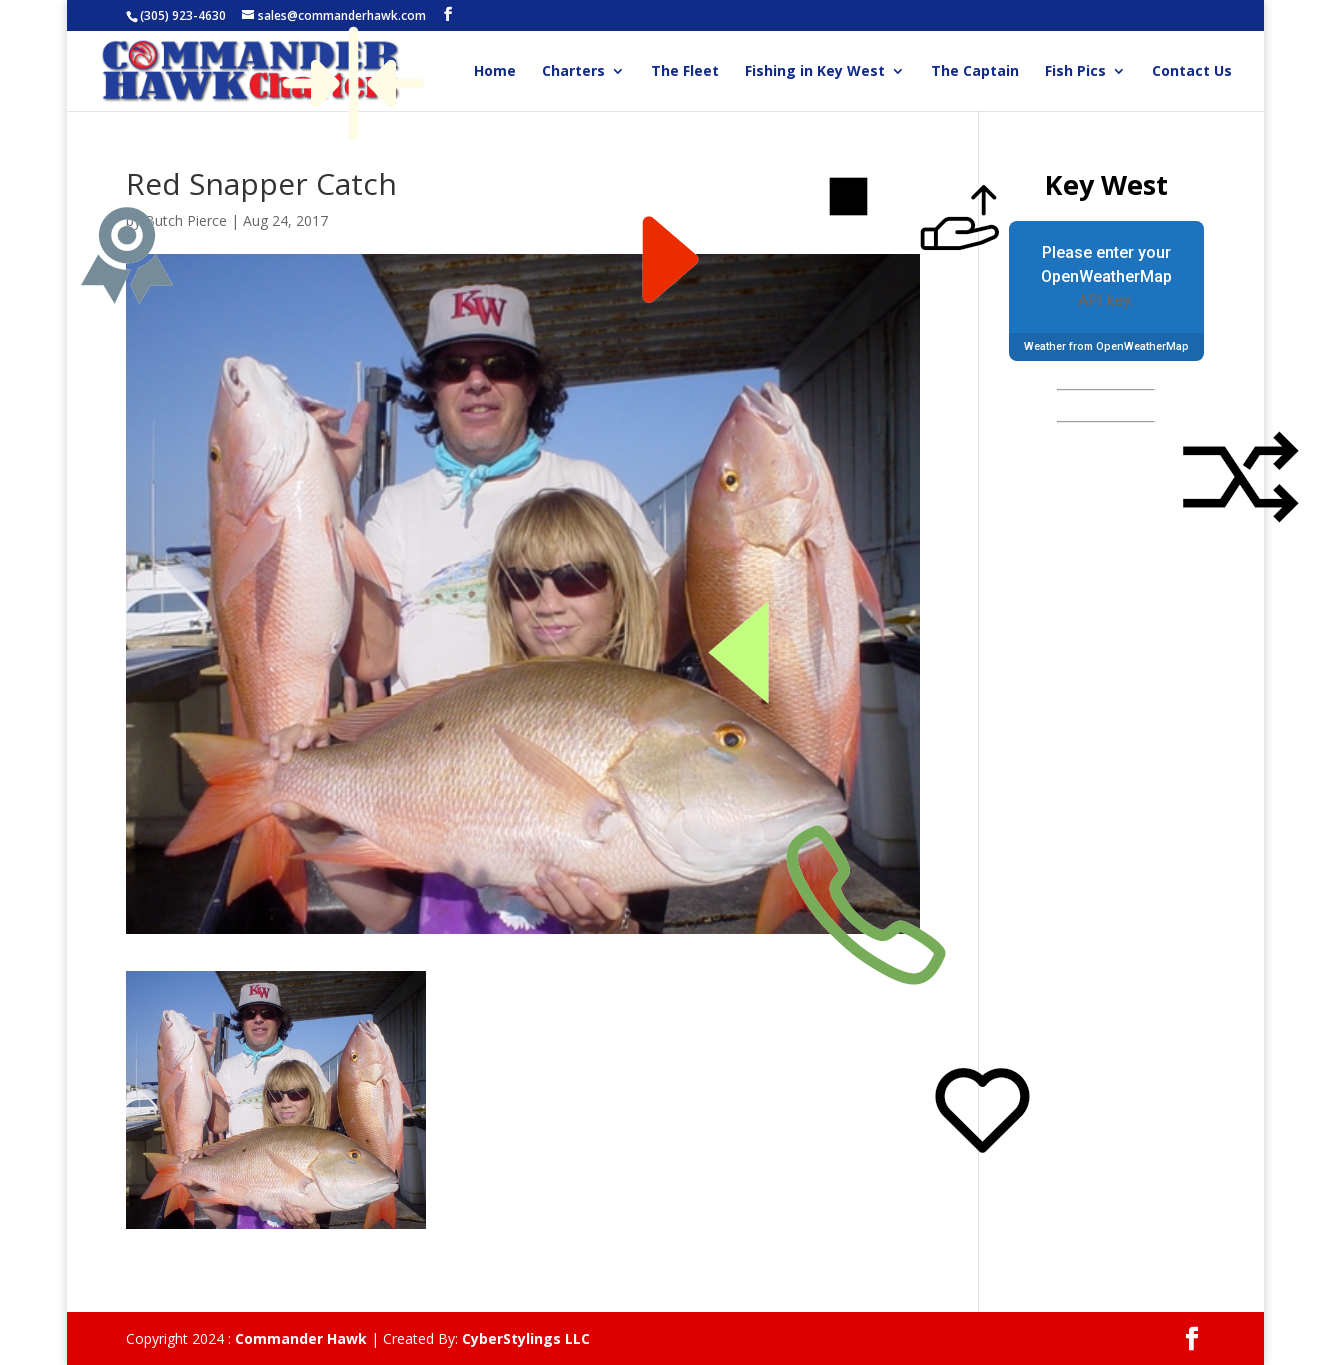 This screenshot has height=1365, width=1330. What do you see at coordinates (962, 221) in the screenshot?
I see `upload or send via hand gesture` at bounding box center [962, 221].